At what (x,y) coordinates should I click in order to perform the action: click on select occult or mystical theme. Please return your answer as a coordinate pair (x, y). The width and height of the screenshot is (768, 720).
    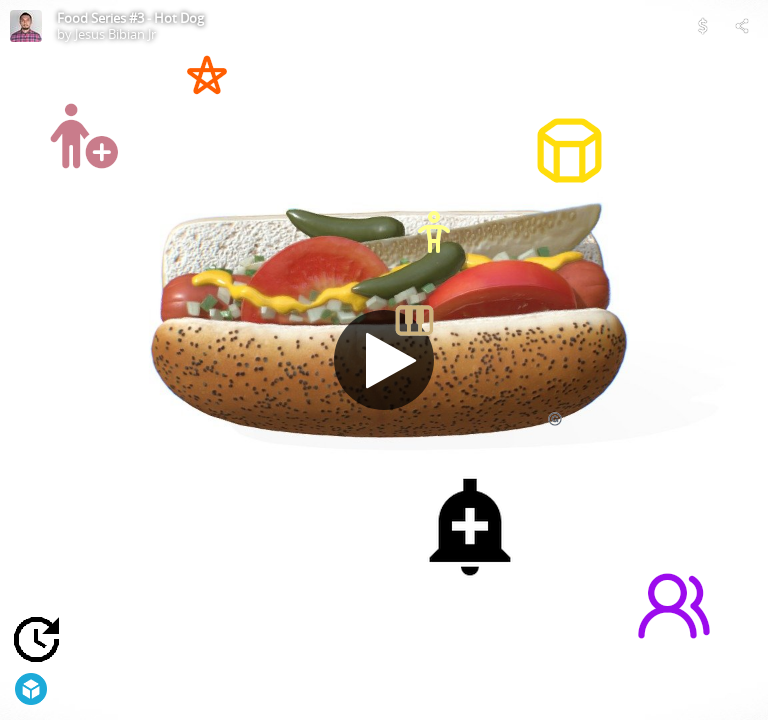
    Looking at the image, I should click on (207, 77).